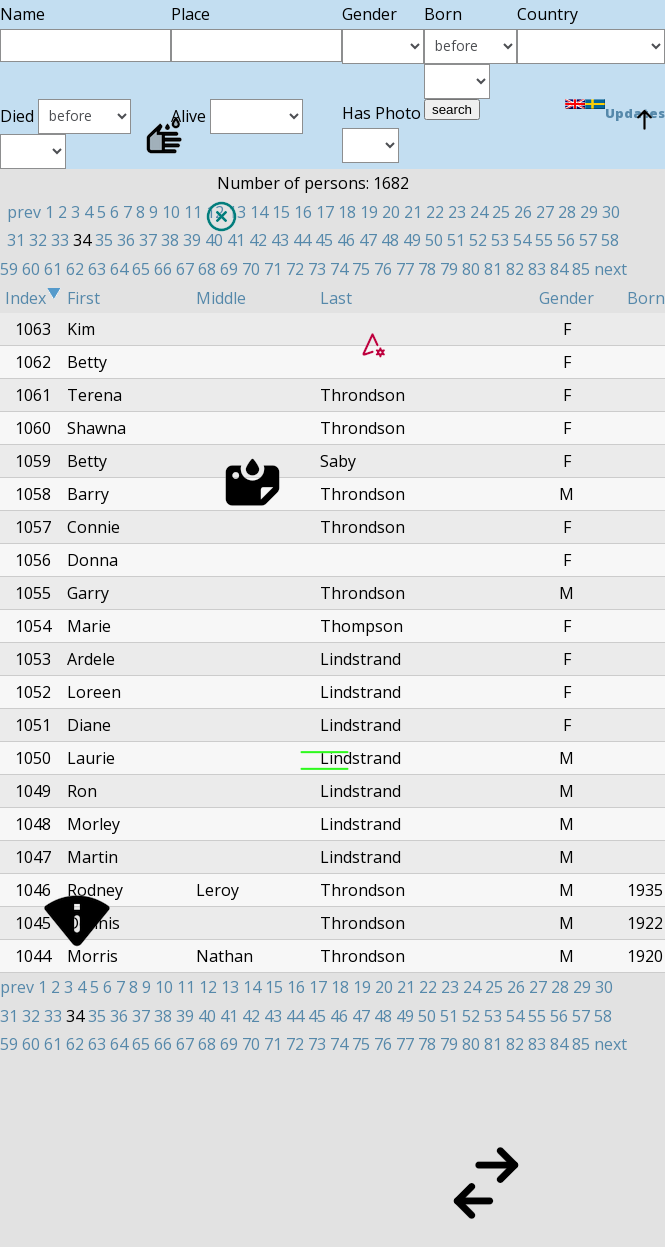 Image resolution: width=665 pixels, height=1247 pixels. Describe the element at coordinates (644, 119) in the screenshot. I see `scroll to top of page` at that location.